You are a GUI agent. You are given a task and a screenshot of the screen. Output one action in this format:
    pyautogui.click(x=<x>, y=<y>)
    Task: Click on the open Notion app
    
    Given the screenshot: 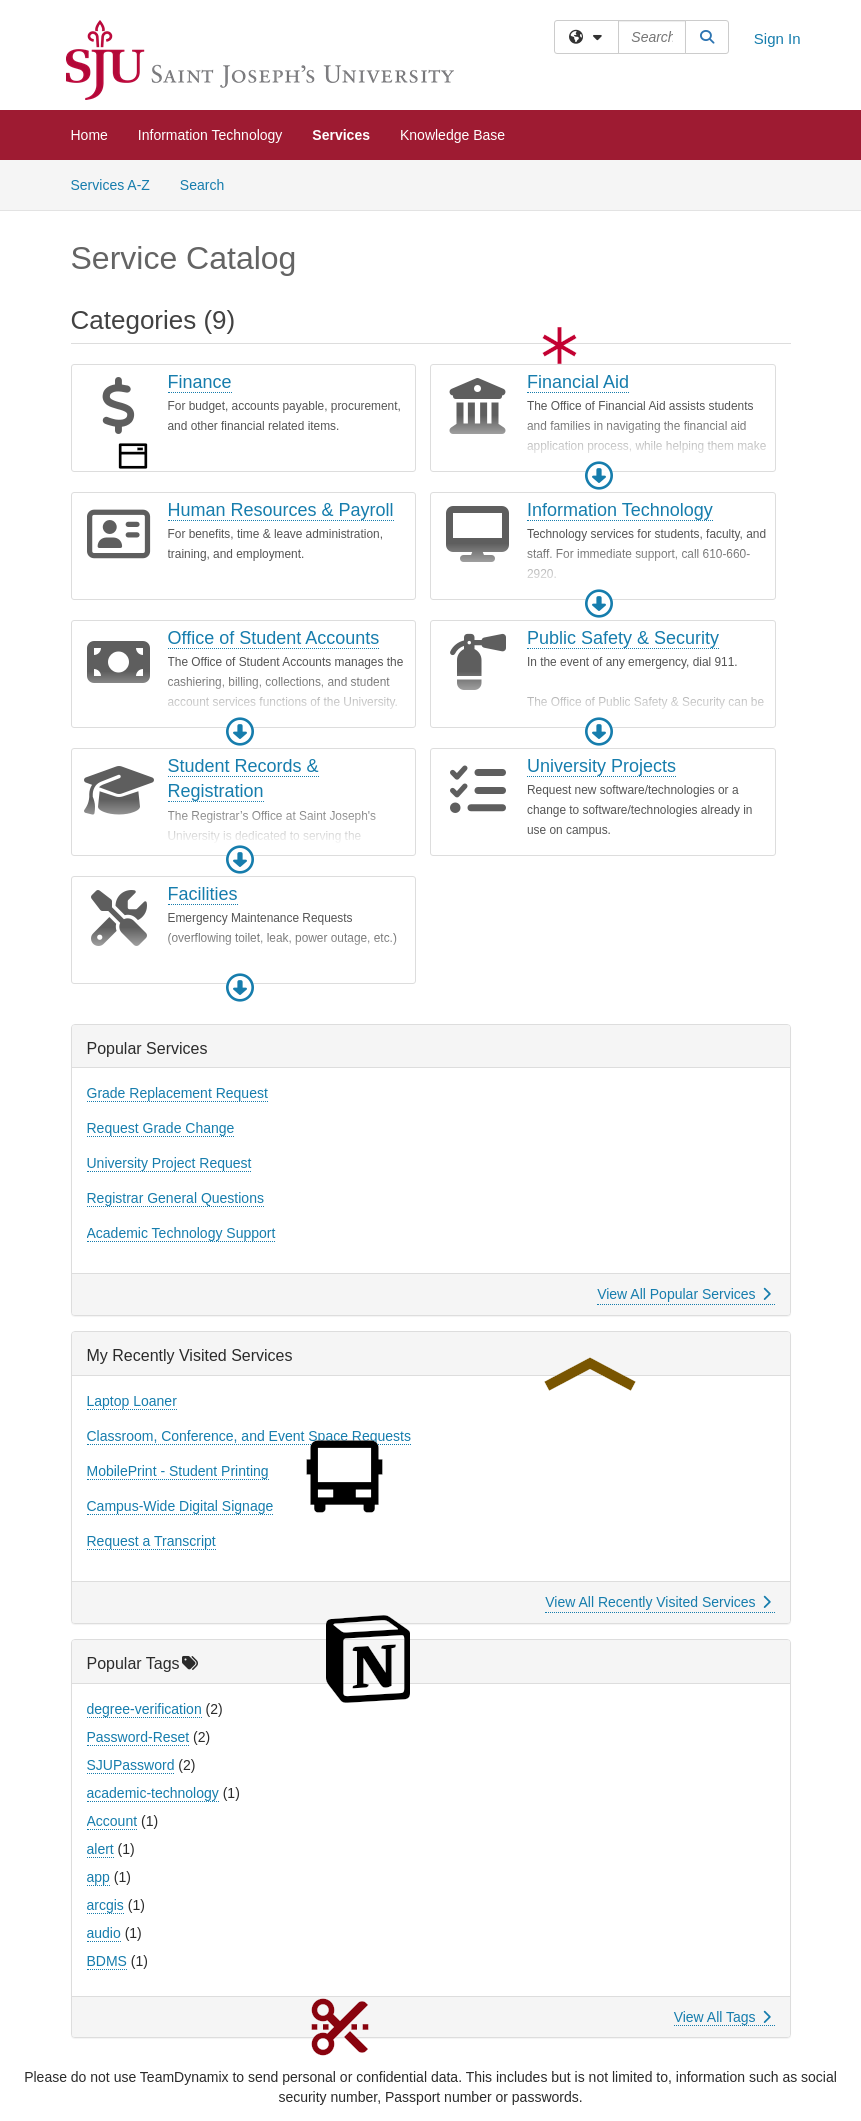 What is the action you would take?
    pyautogui.click(x=368, y=1659)
    